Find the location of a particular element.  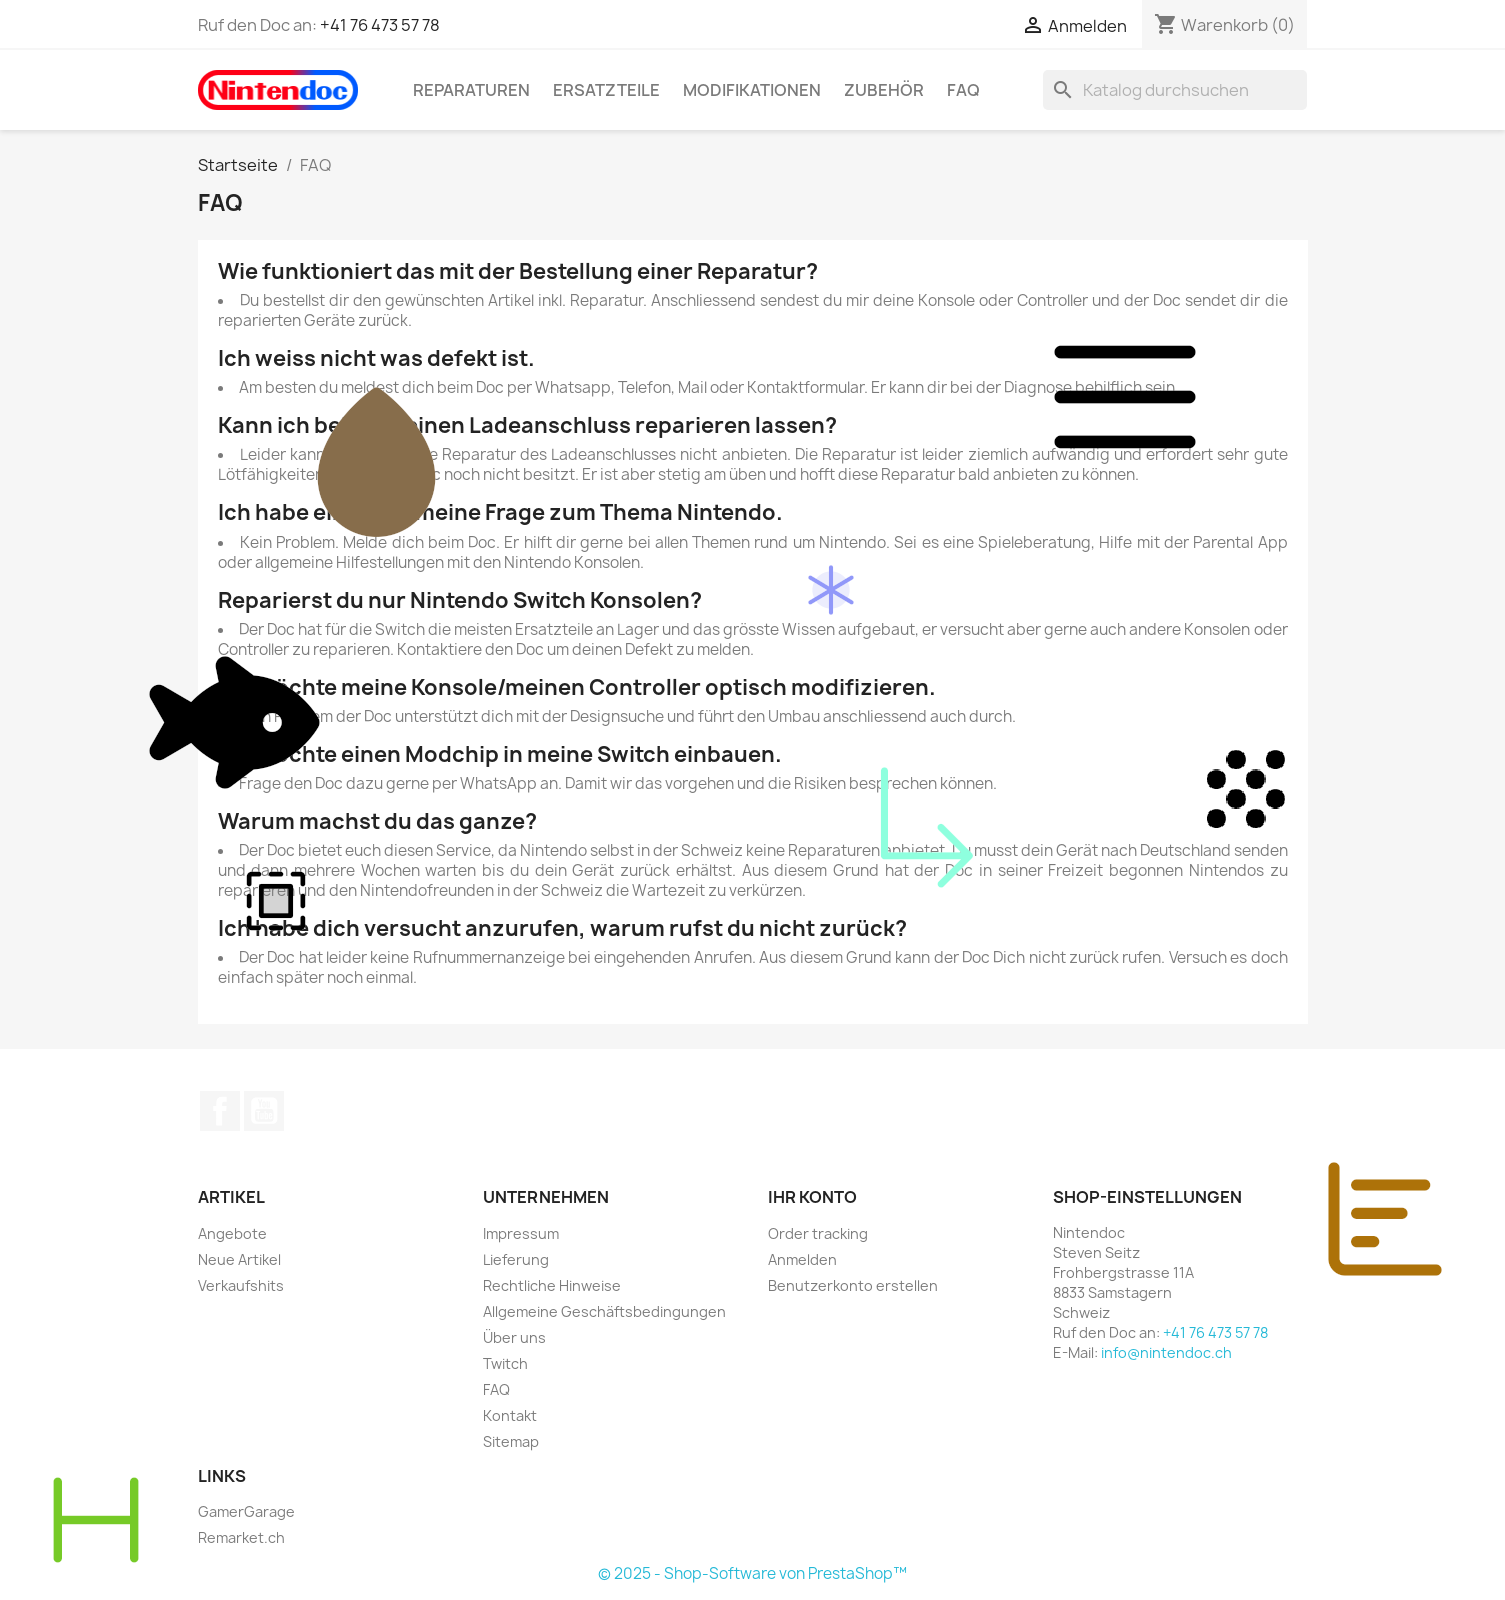

apply a film grain or noise effect is located at coordinates (1246, 789).